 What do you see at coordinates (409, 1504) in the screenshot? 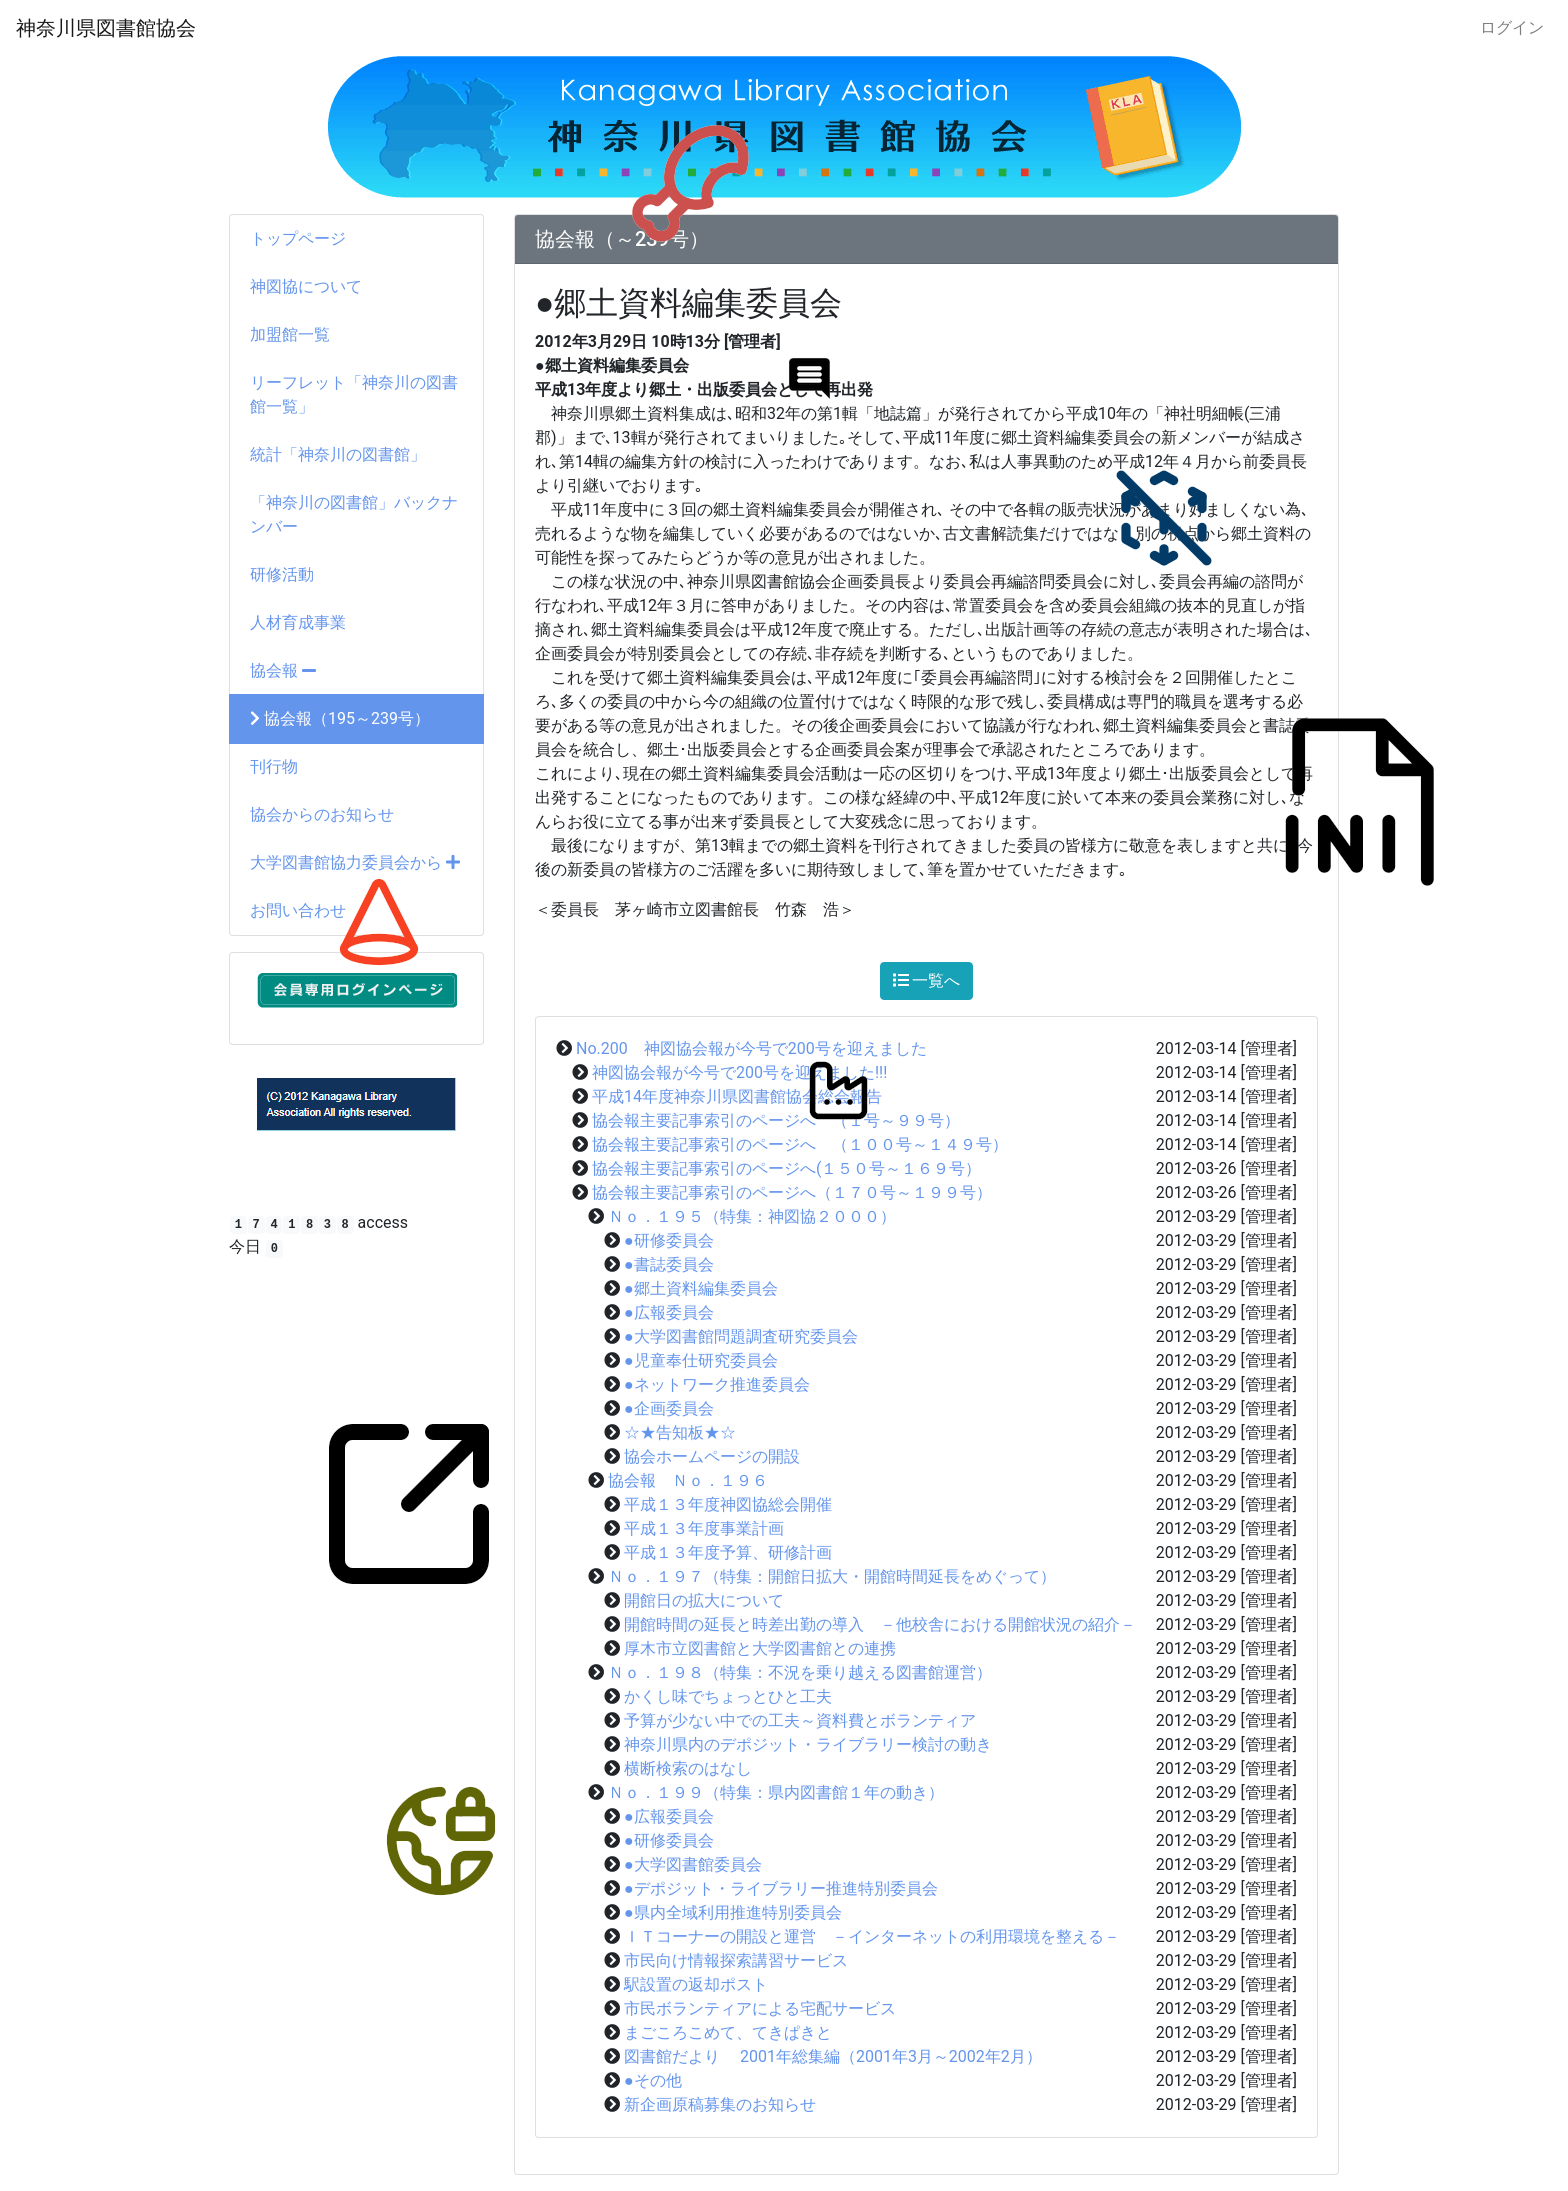
I see `open link in a new window or tab` at bounding box center [409, 1504].